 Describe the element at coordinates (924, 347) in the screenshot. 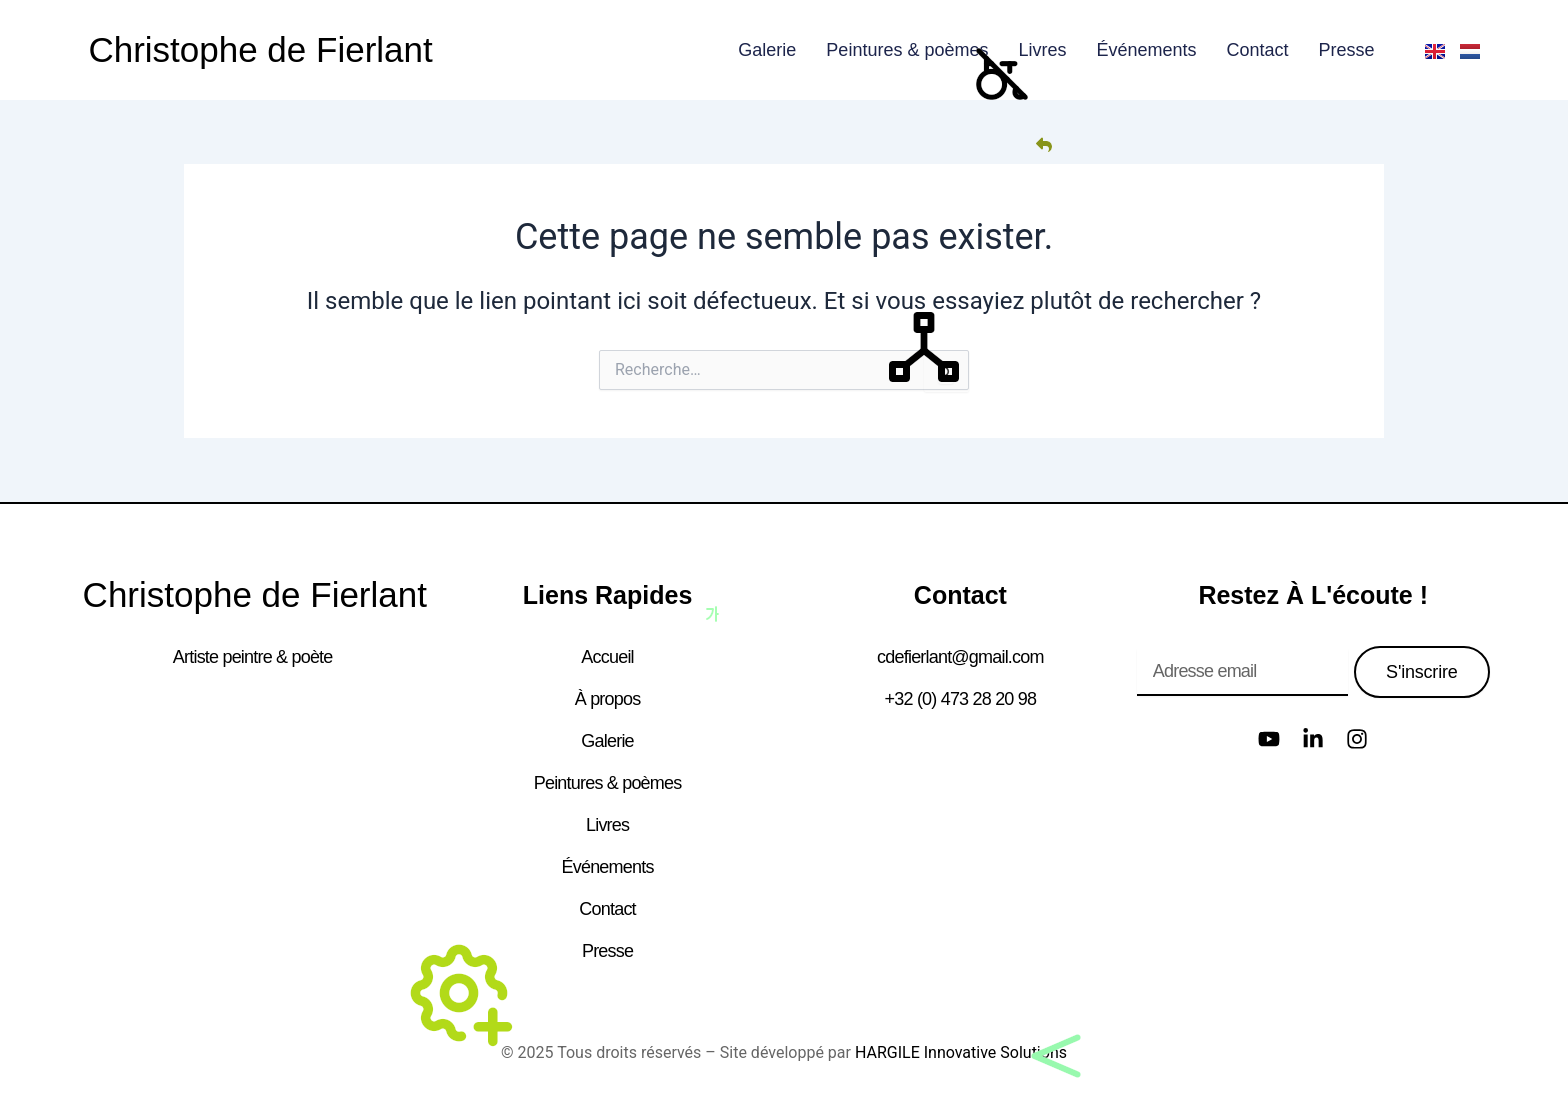

I see `view organizational hierarchy or structure` at that location.